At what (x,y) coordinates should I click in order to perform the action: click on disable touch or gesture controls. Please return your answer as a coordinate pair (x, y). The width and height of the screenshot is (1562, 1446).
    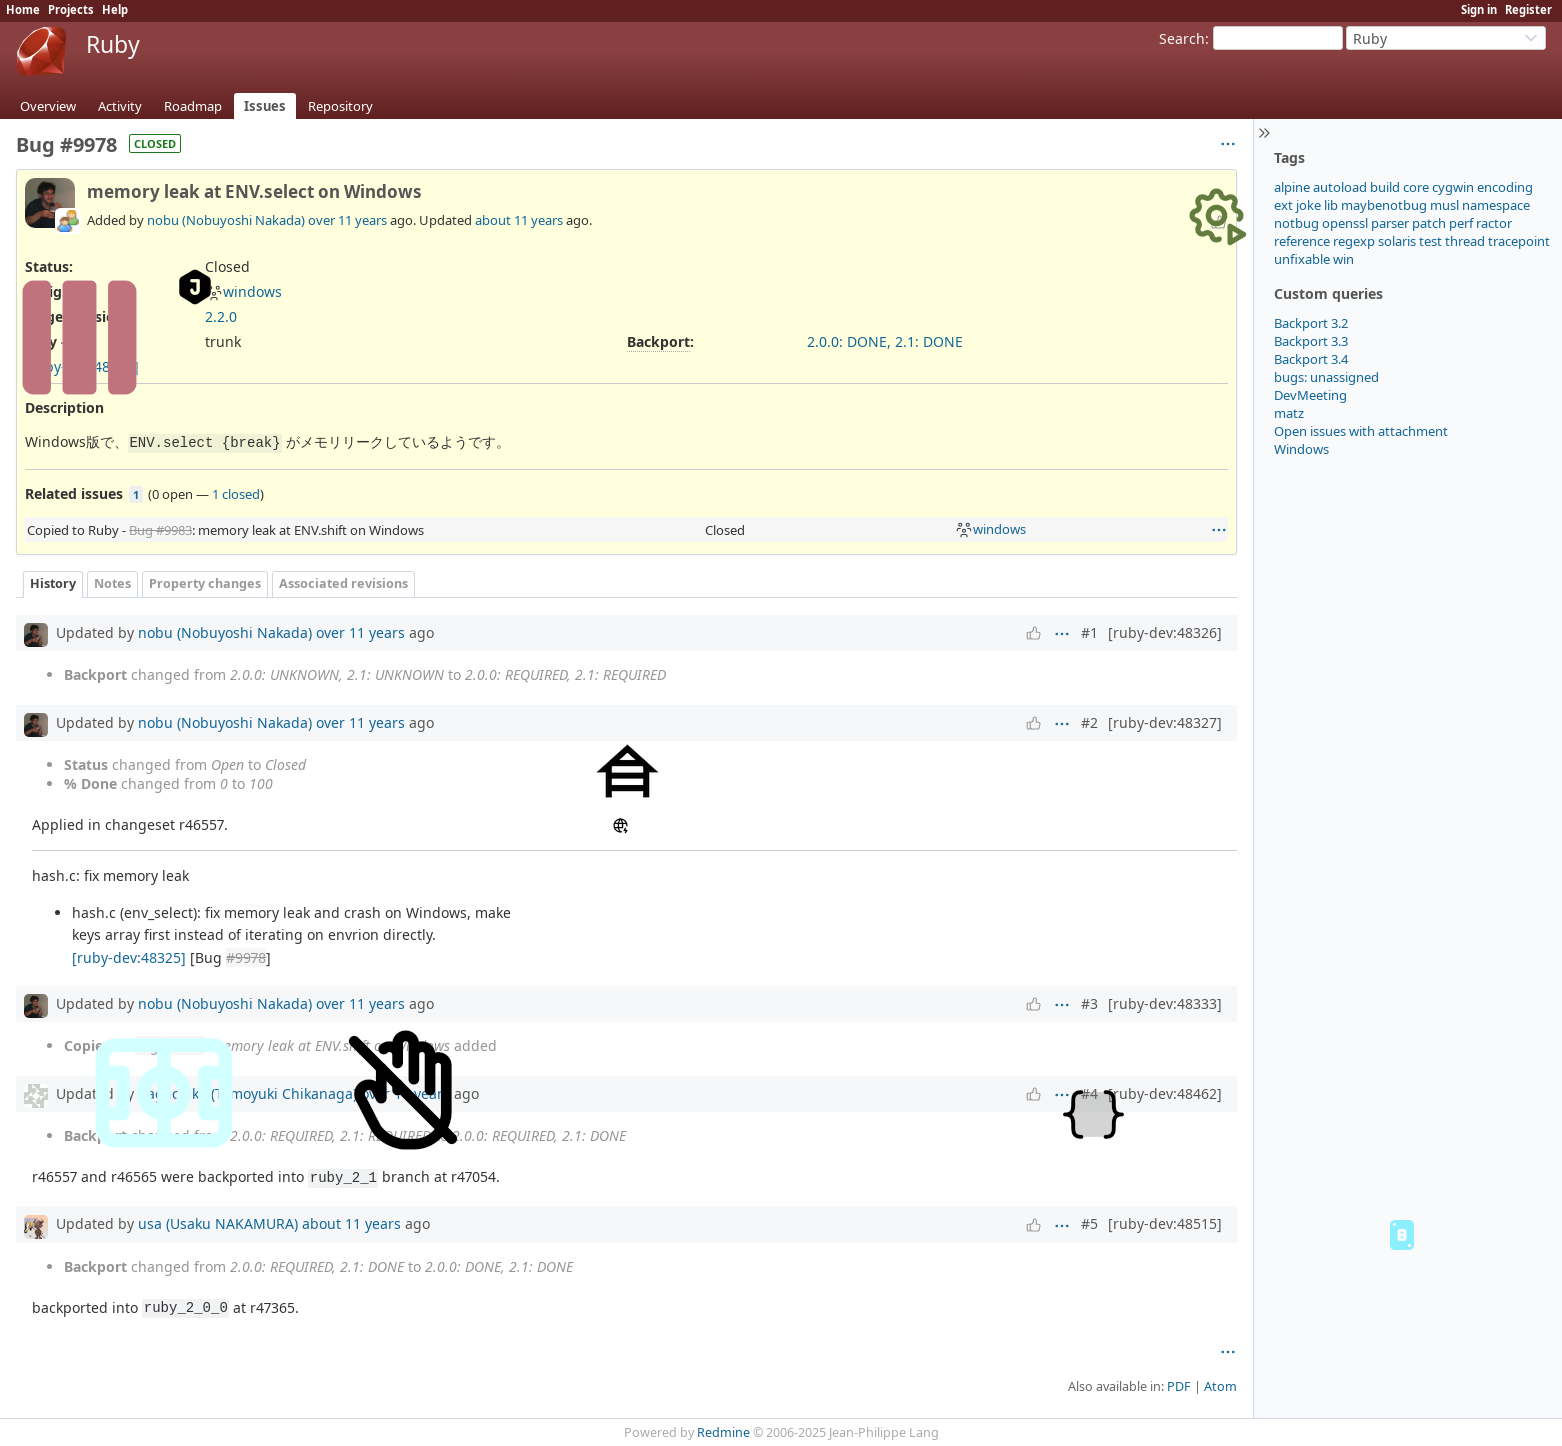
    Looking at the image, I should click on (403, 1090).